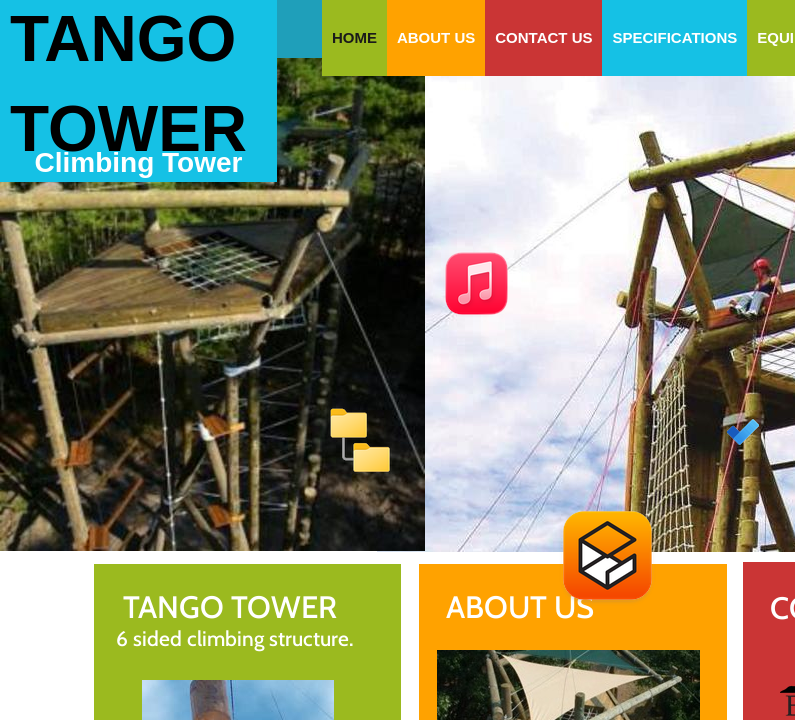 The image size is (795, 720). I want to click on view folder hierarchy or directory structure, so click(362, 440).